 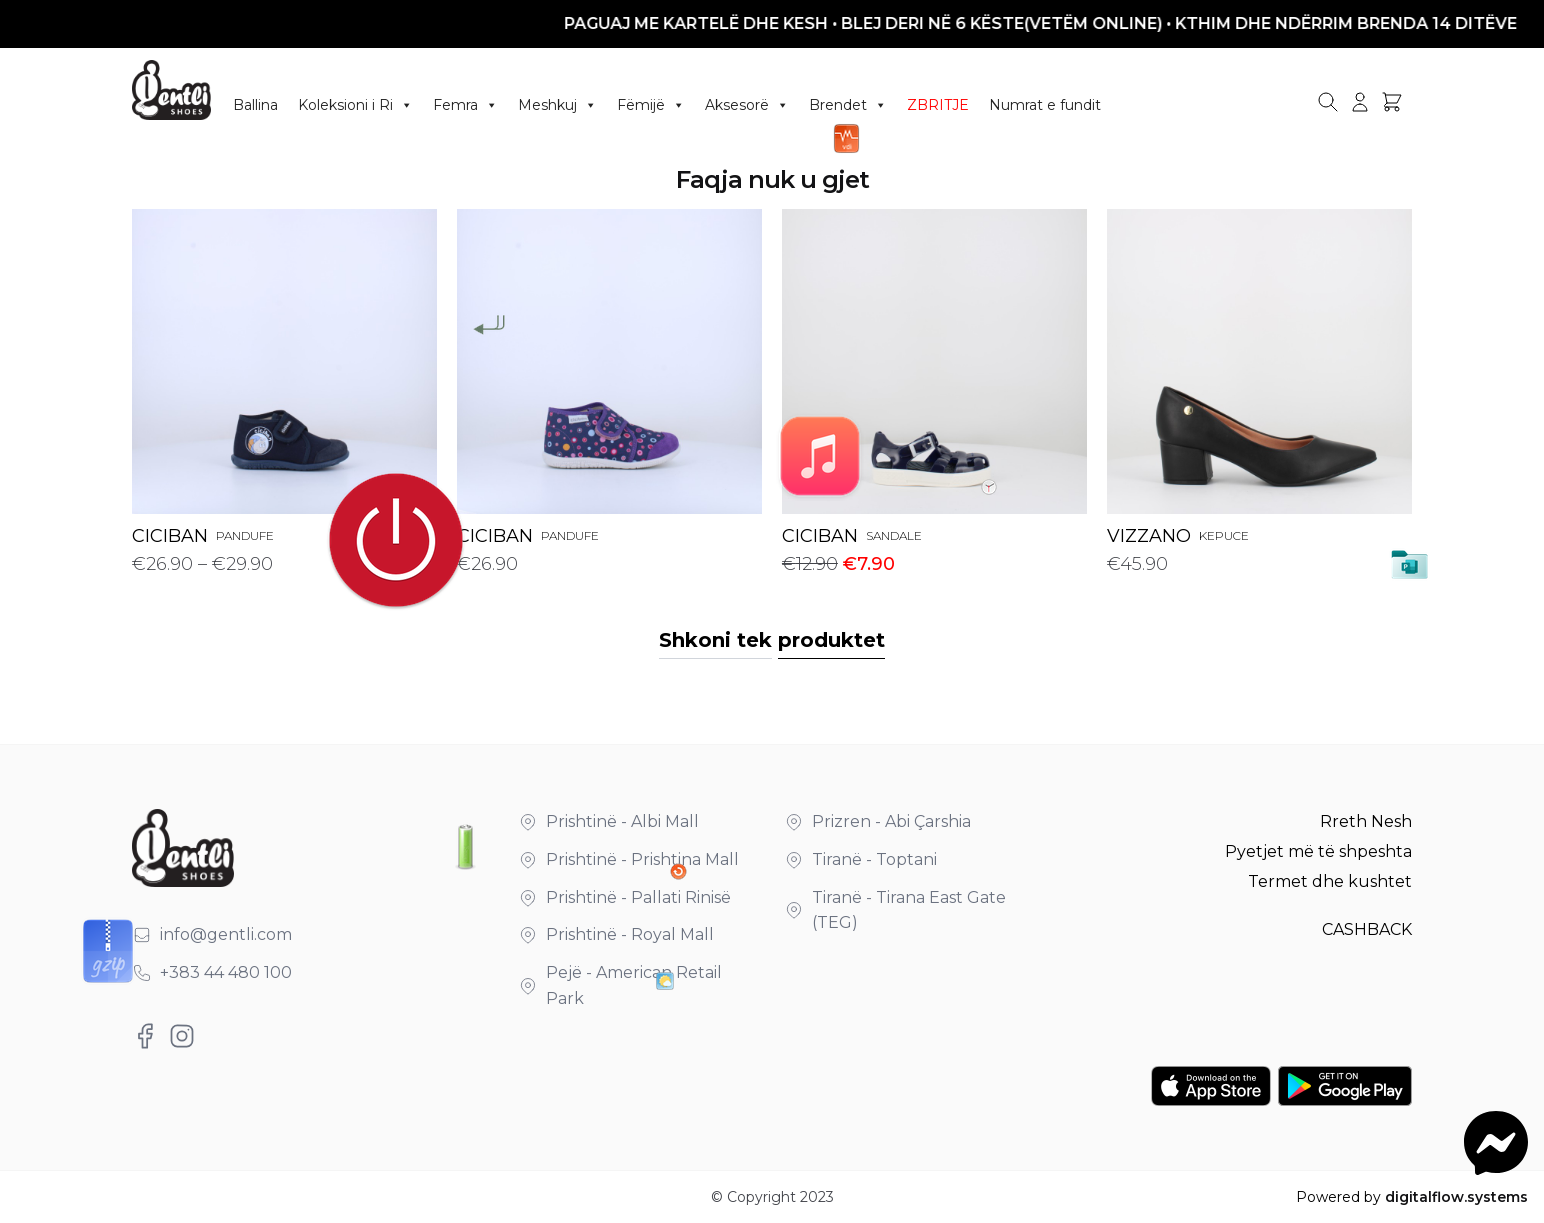 I want to click on access time and date administrative settings, so click(x=989, y=487).